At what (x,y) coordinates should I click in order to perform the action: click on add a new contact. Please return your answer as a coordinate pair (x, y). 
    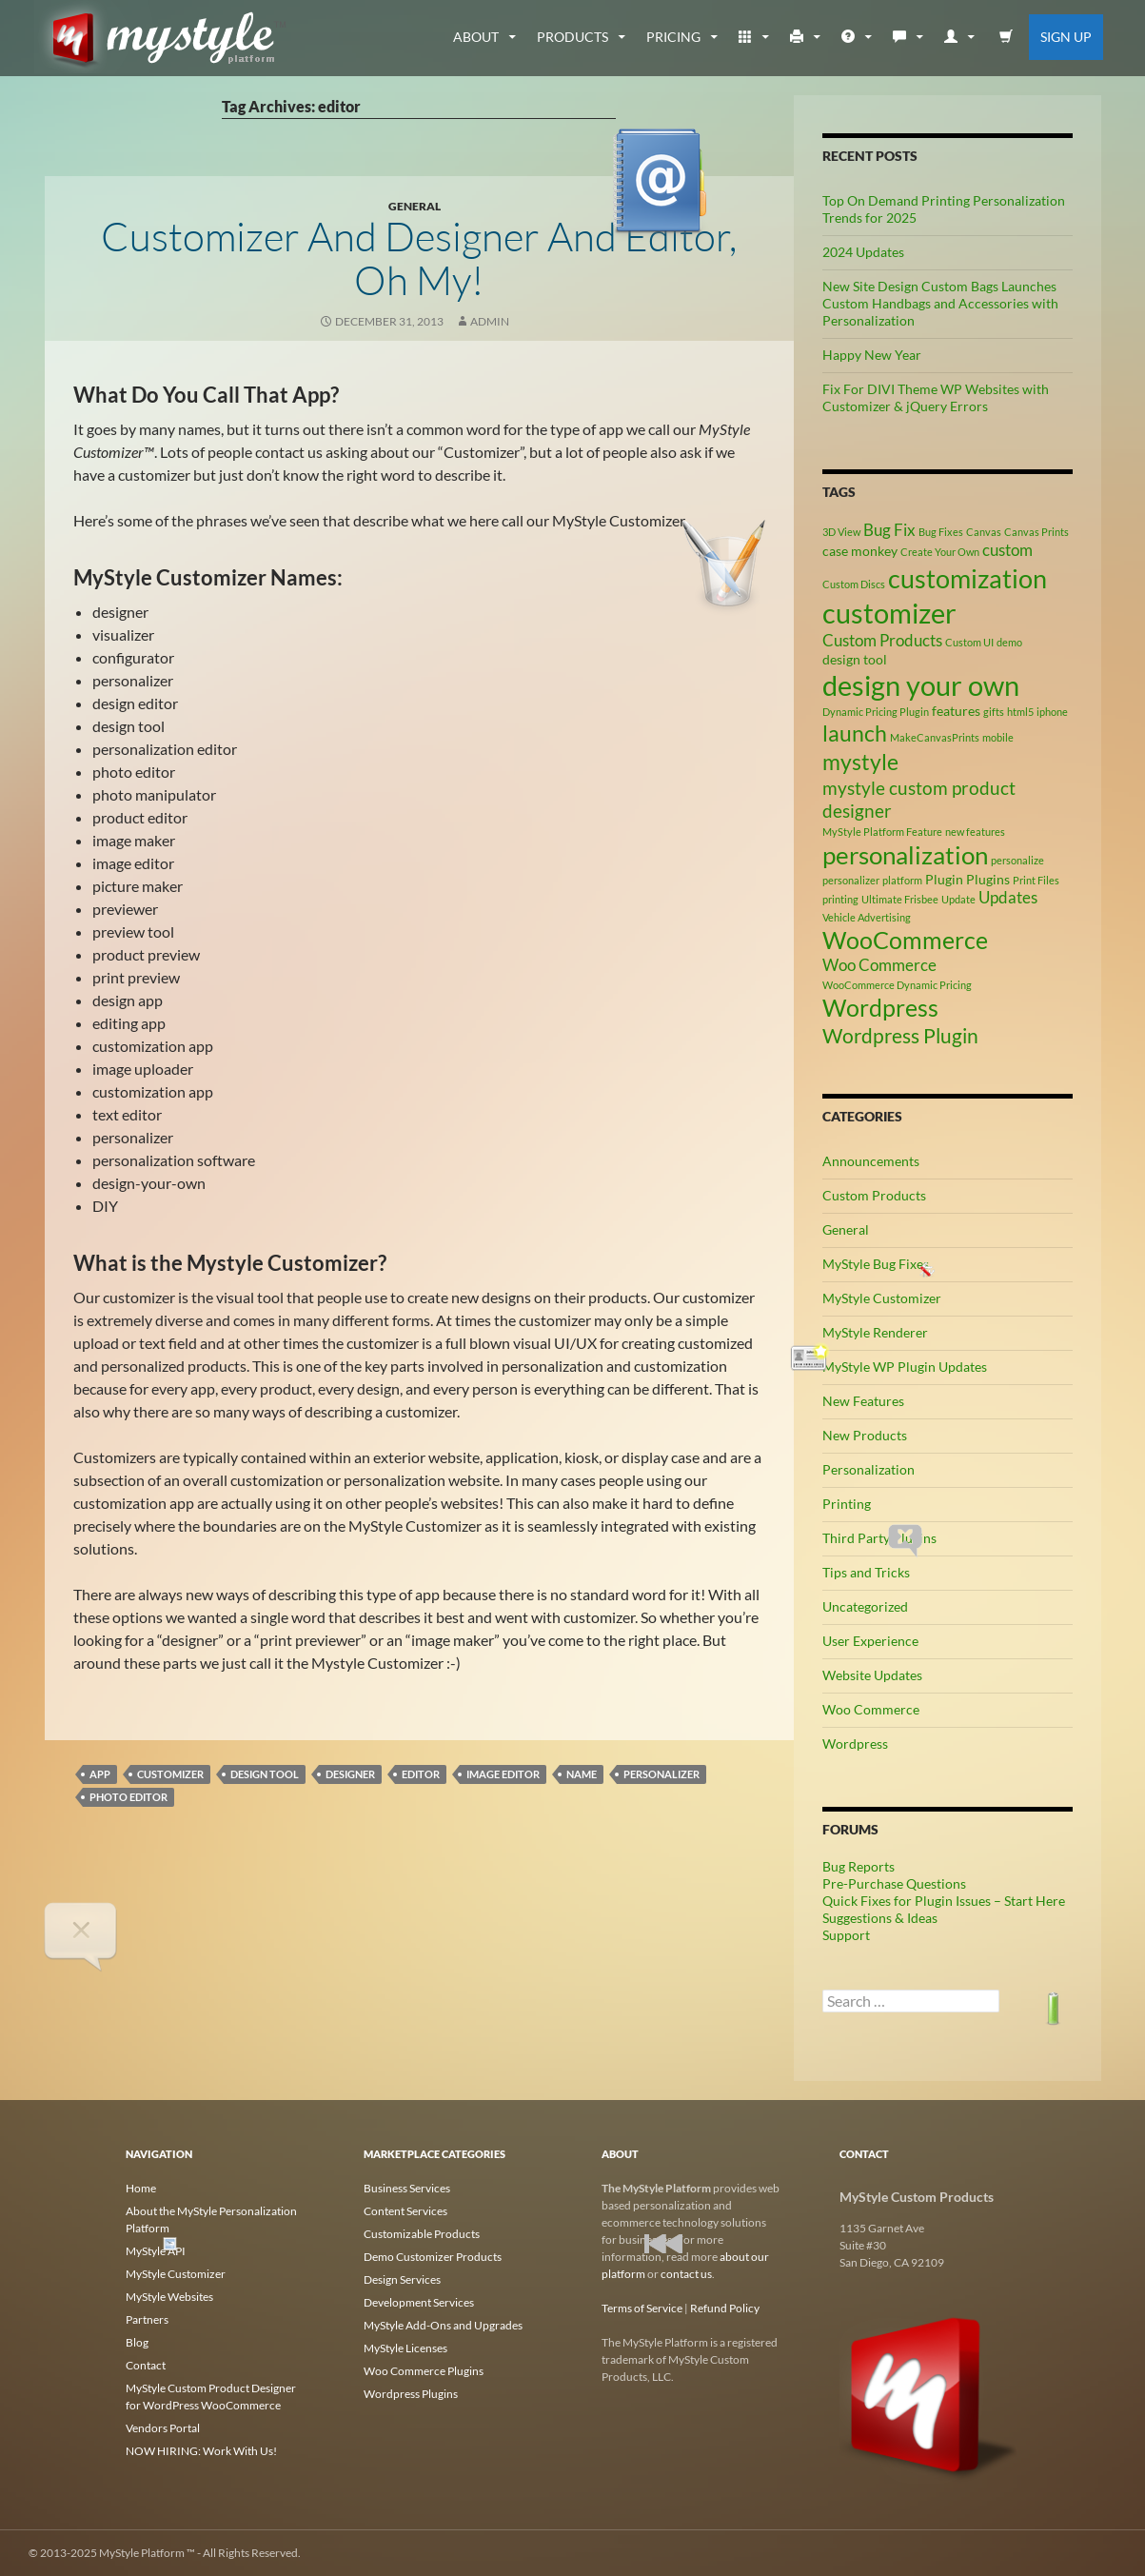
    Looking at the image, I should click on (808, 1356).